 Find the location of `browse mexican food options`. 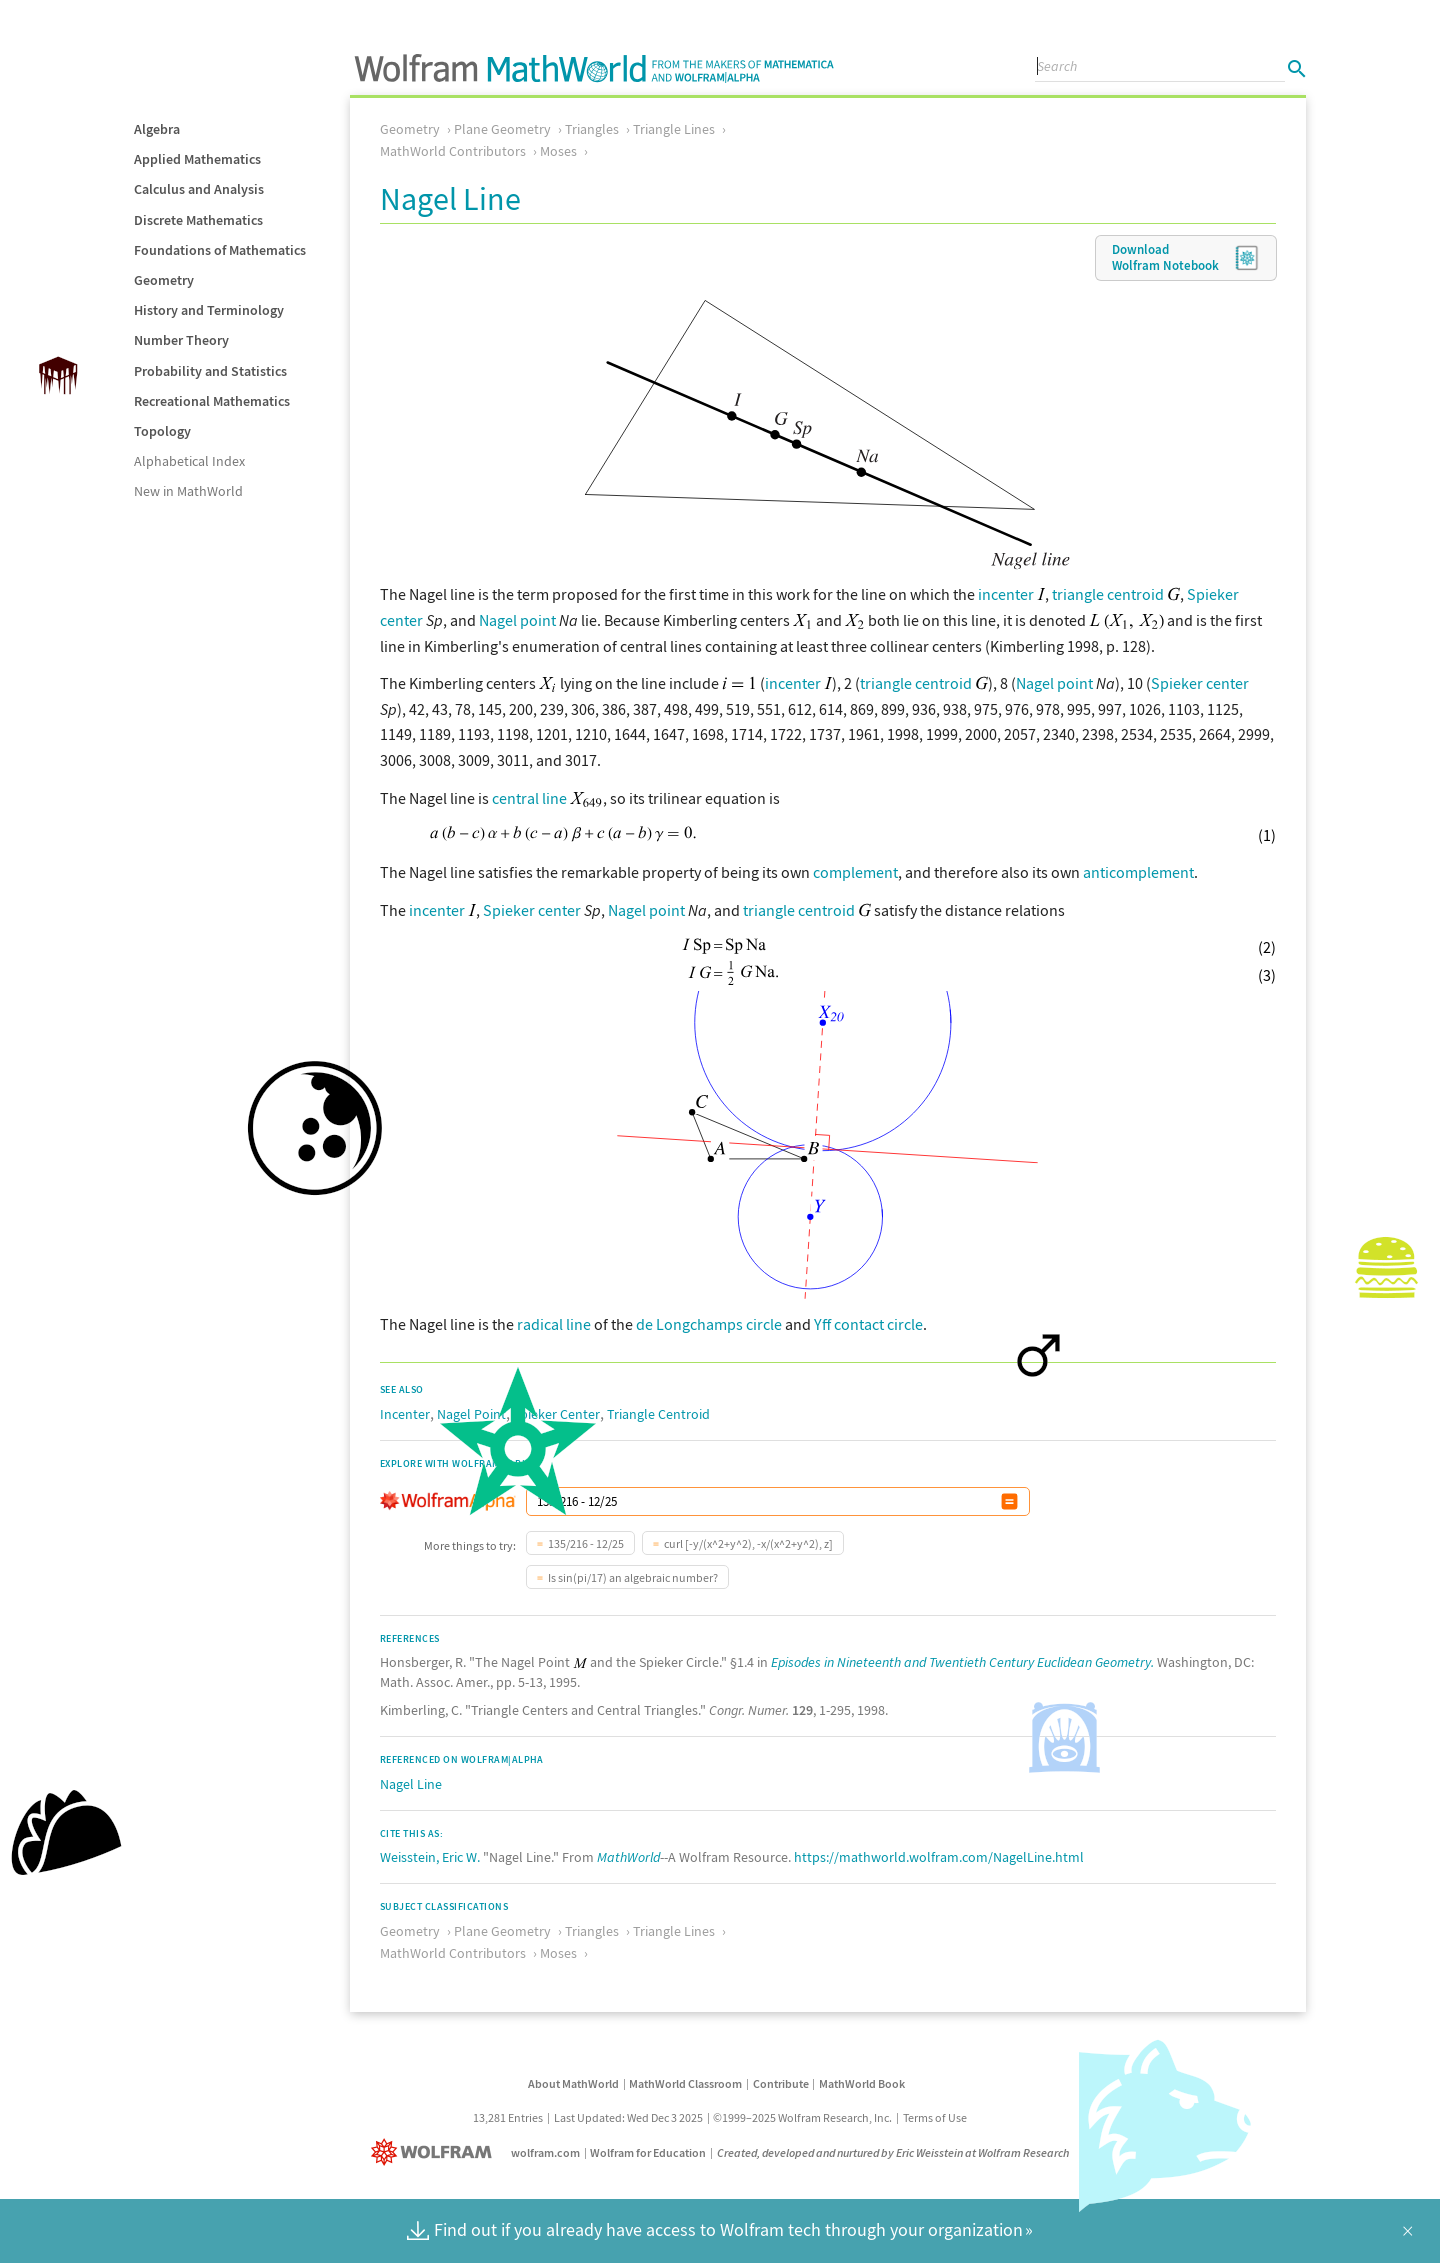

browse mexican food options is located at coordinates (66, 1832).